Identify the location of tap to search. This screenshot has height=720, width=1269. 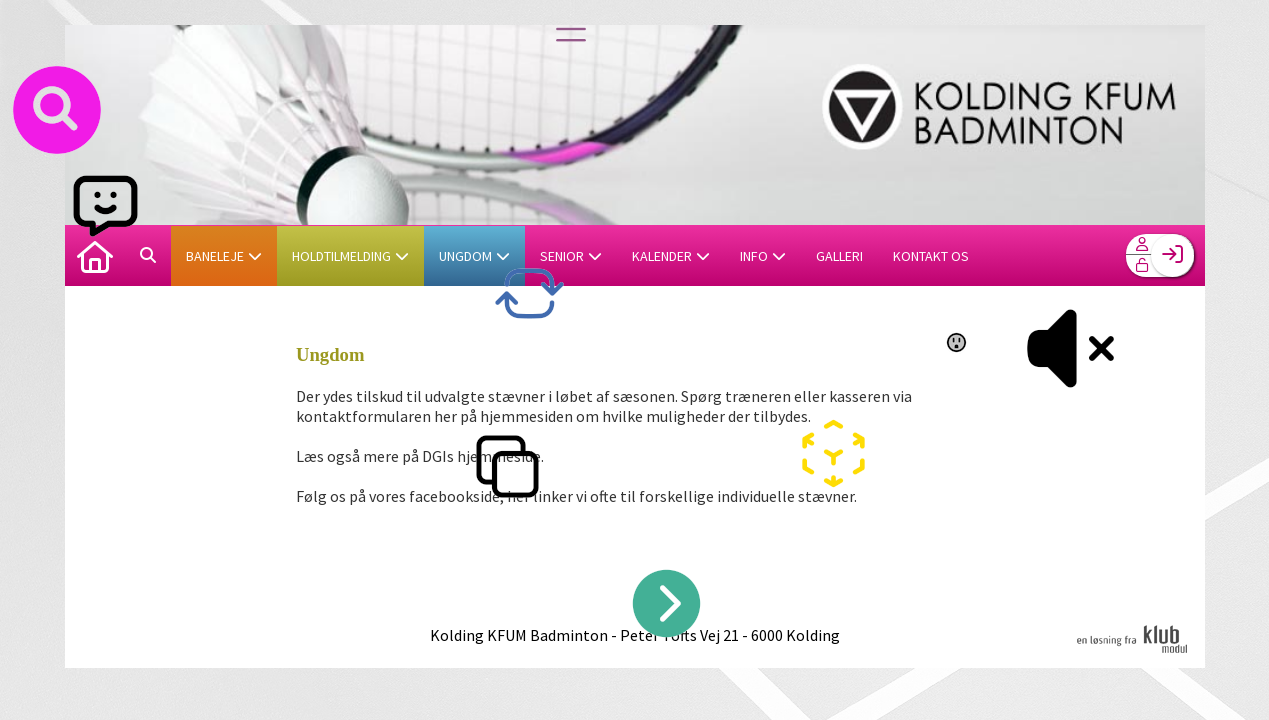
(57, 110).